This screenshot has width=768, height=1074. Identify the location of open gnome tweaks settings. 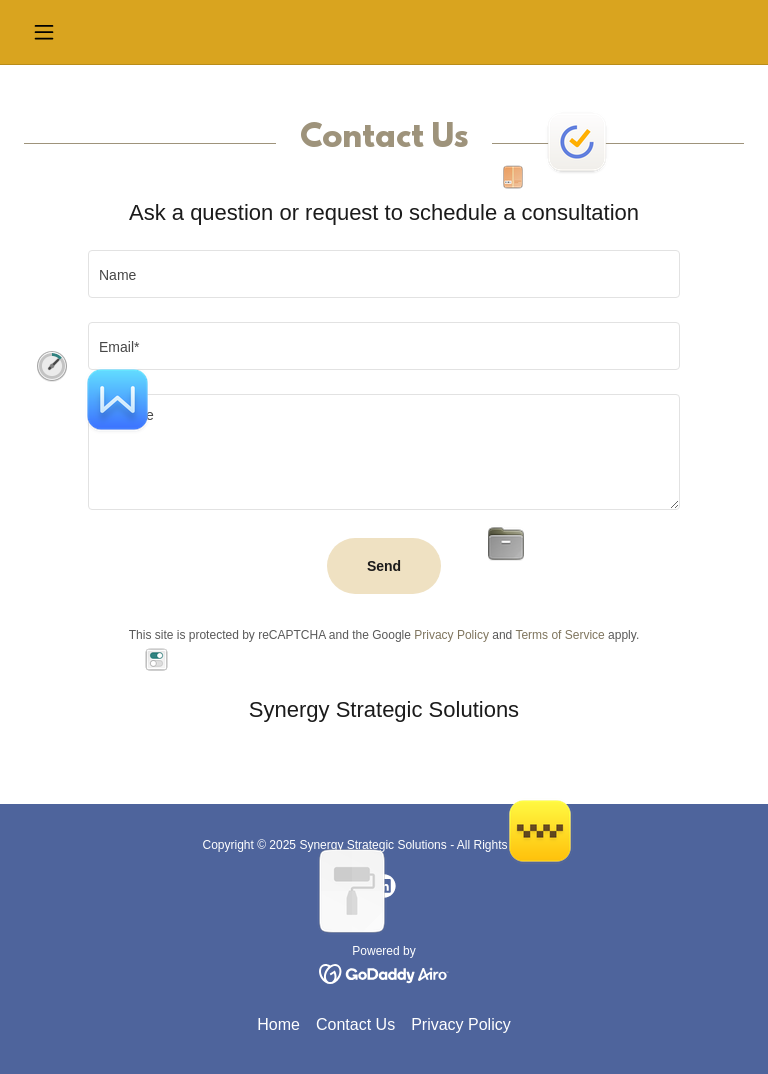
(156, 659).